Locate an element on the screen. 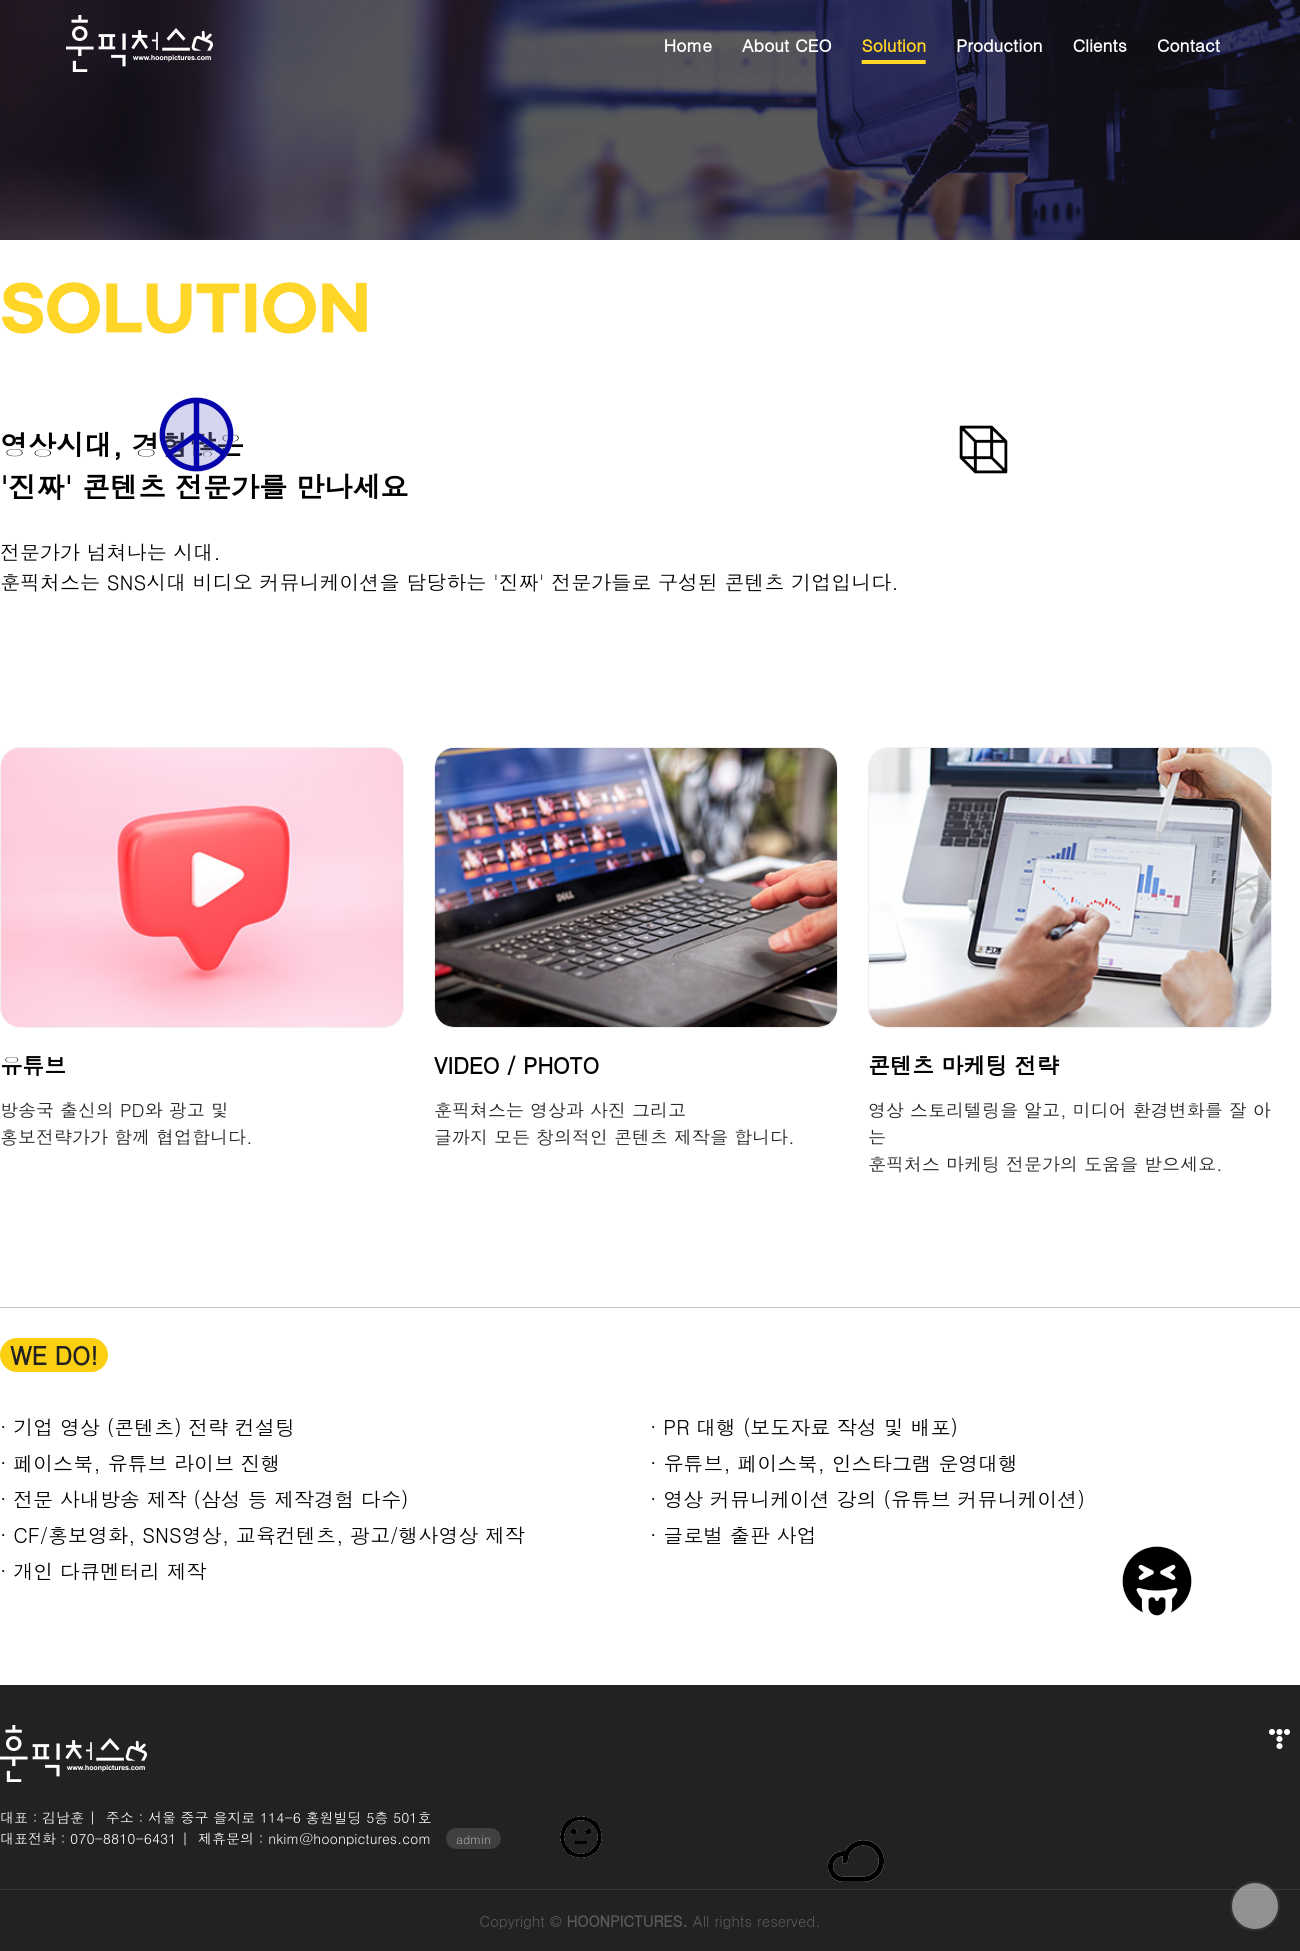 The height and width of the screenshot is (1951, 1300). react with a laughing face emoji is located at coordinates (1157, 1581).